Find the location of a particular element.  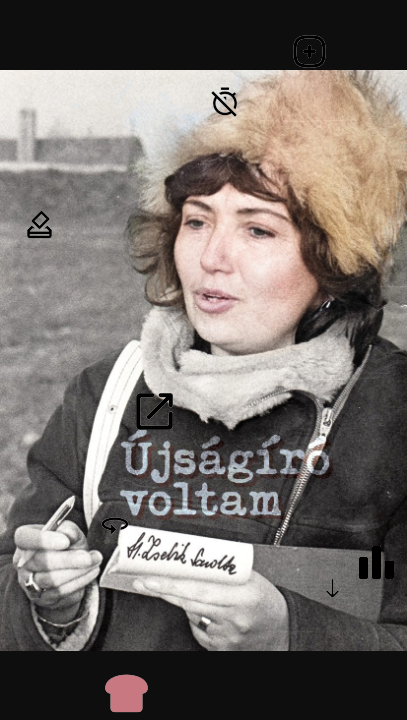

access bakery or bread-related content is located at coordinates (126, 693).